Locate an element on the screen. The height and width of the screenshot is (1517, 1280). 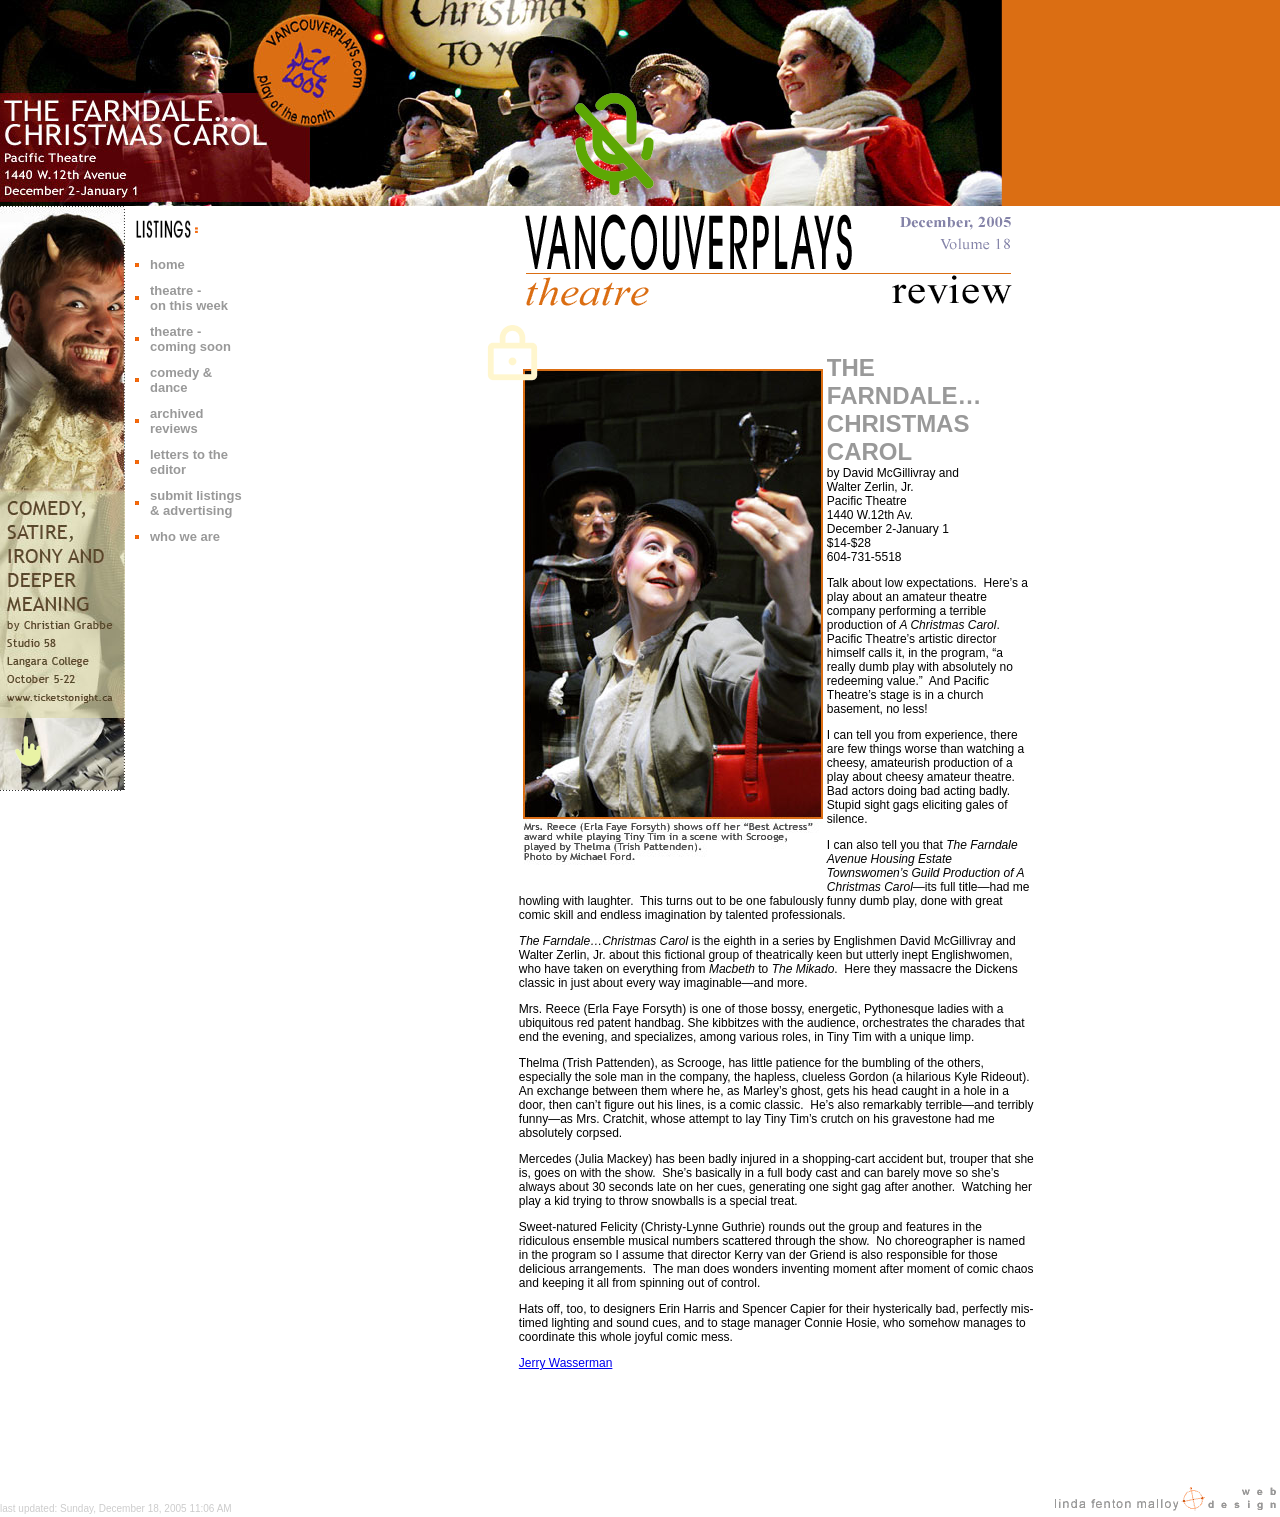
mute your microphone is located at coordinates (614, 142).